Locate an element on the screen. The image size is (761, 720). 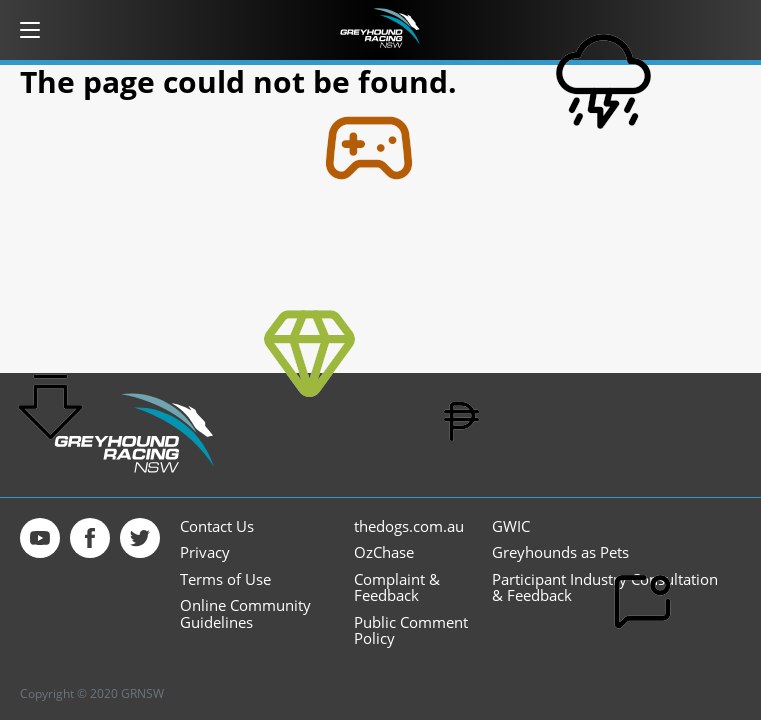
indicates philippine peso currency is located at coordinates (461, 421).